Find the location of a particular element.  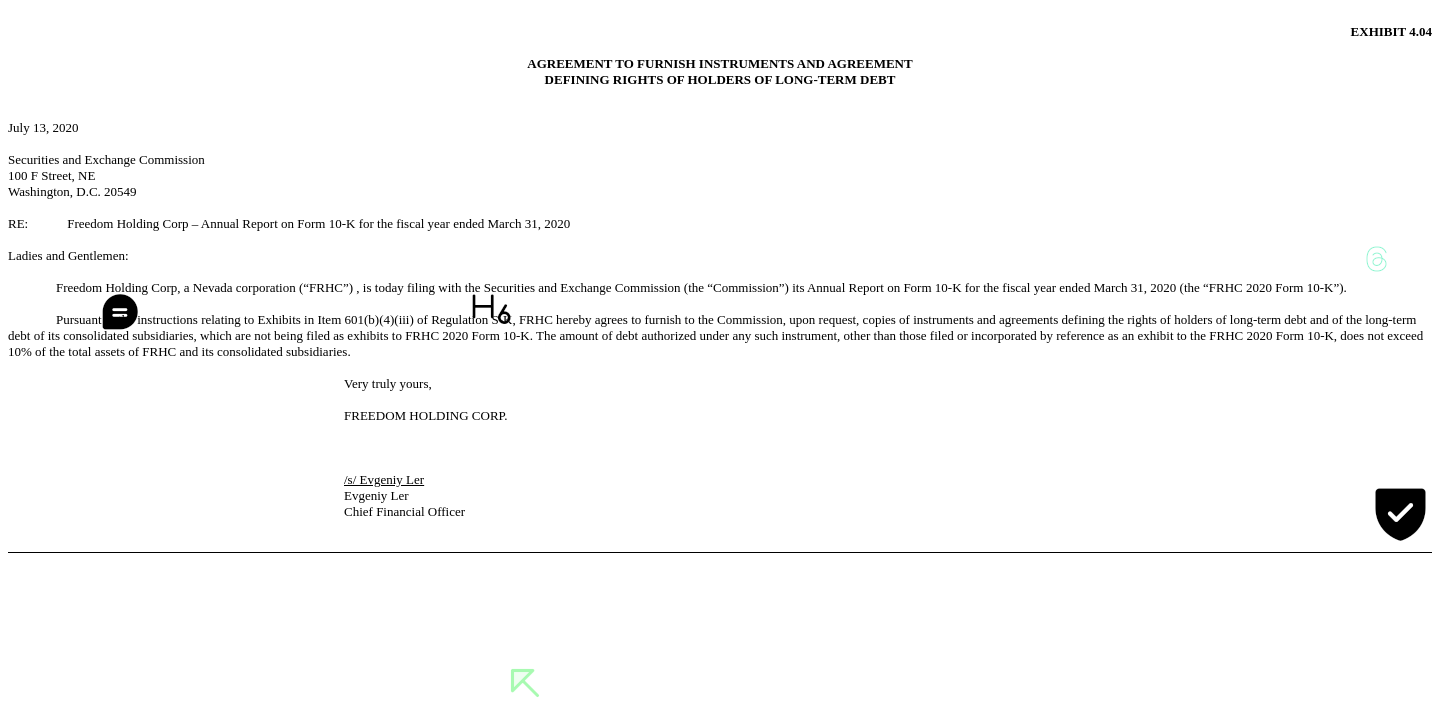

open the Threads app is located at coordinates (1377, 259).